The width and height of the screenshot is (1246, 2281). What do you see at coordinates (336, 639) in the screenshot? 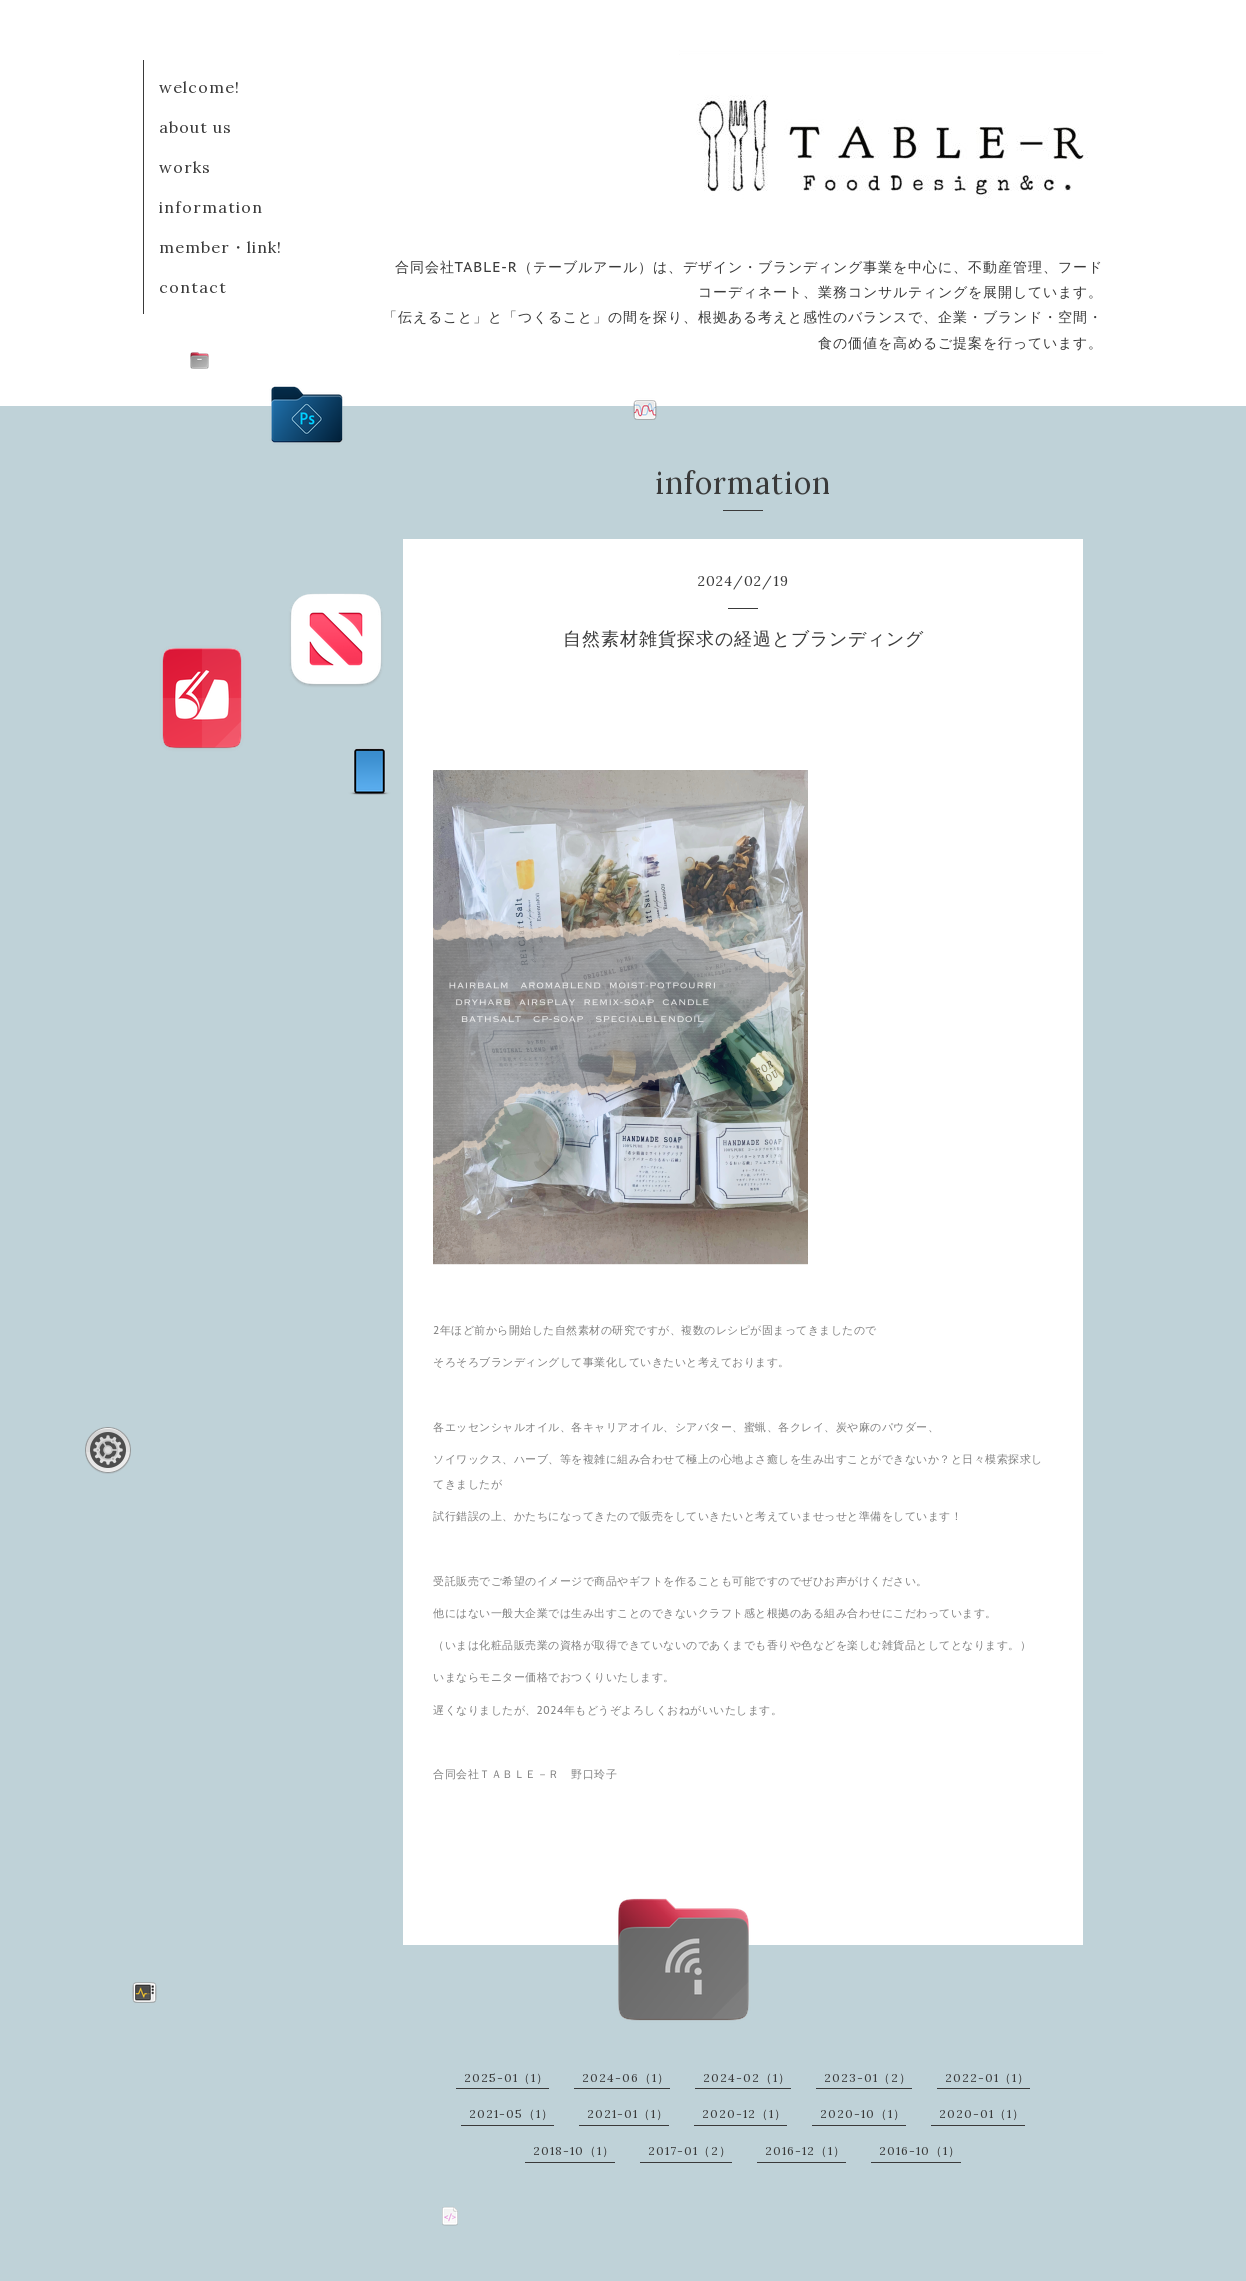
I see `open the apple news app` at bounding box center [336, 639].